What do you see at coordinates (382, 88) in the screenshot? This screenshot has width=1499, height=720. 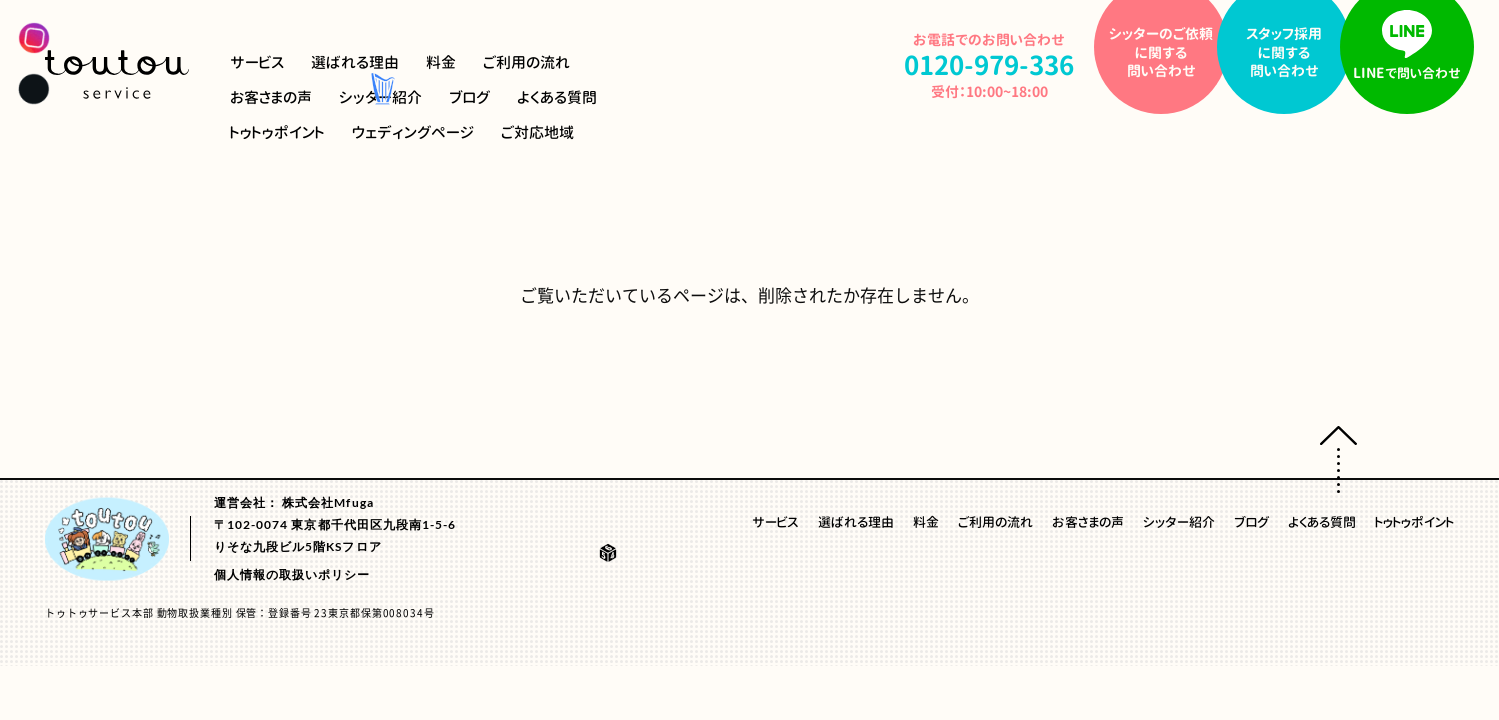 I see `access music or audio settings` at bounding box center [382, 88].